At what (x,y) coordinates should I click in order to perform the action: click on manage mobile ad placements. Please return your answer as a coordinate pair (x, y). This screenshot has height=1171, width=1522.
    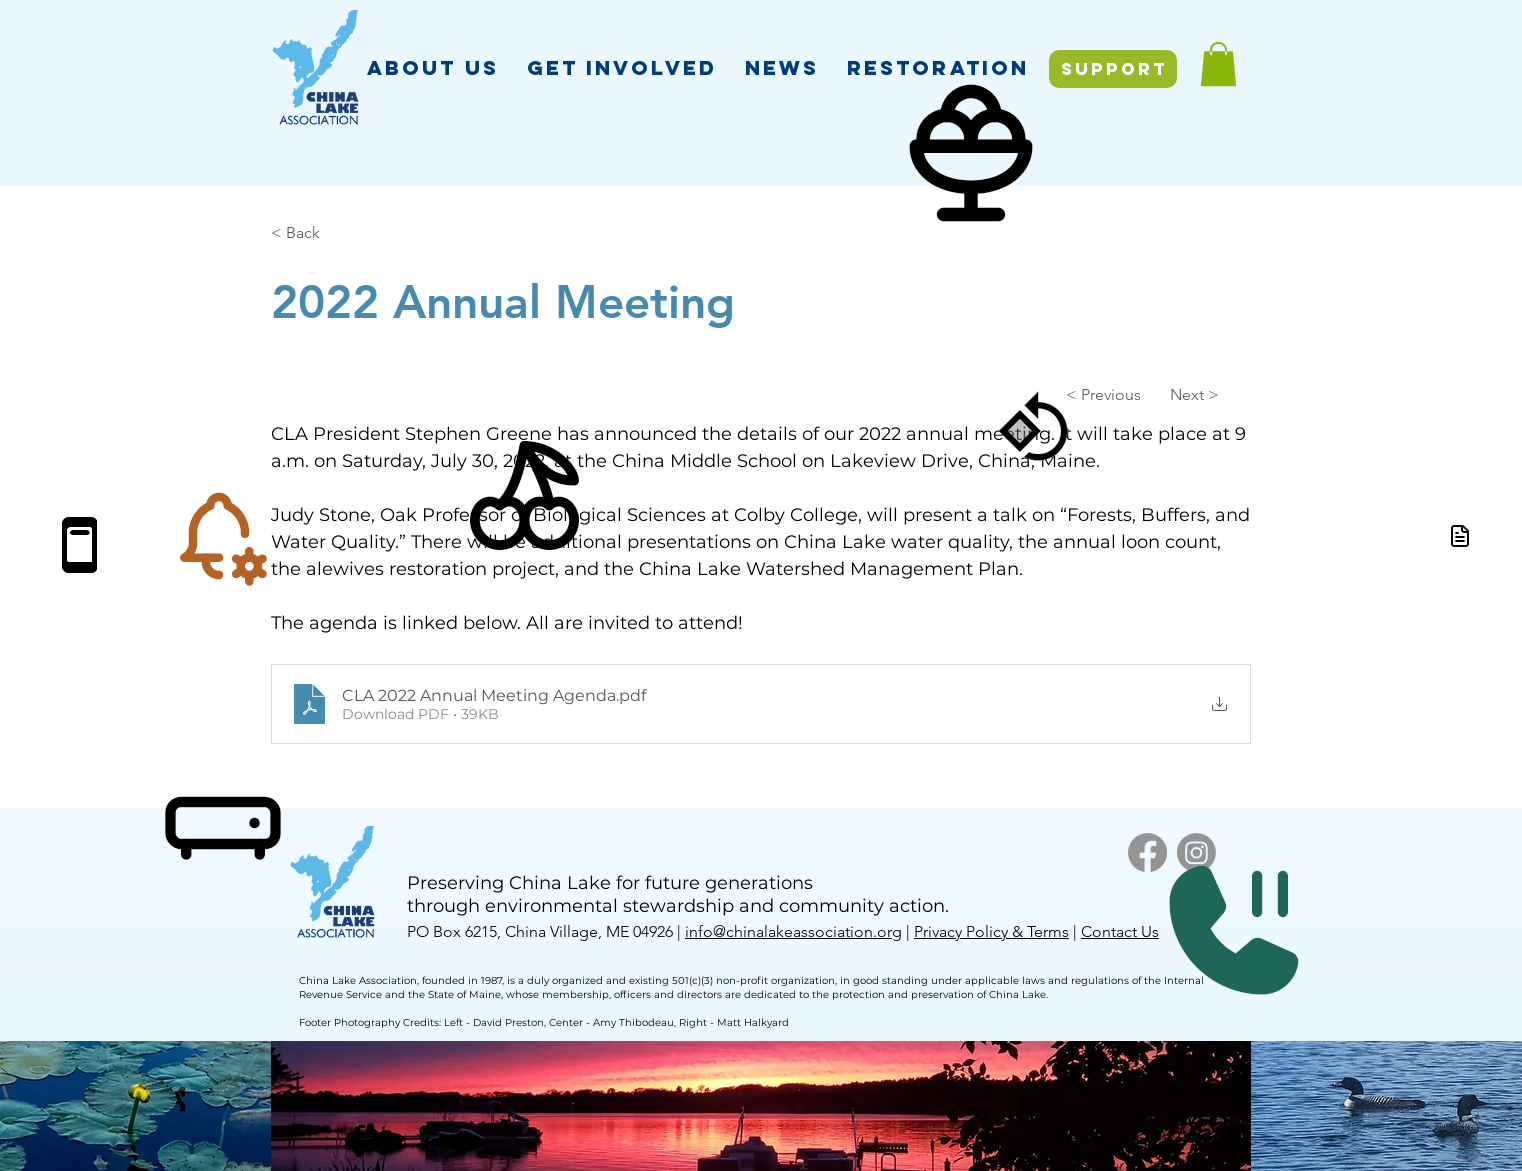
    Looking at the image, I should click on (80, 545).